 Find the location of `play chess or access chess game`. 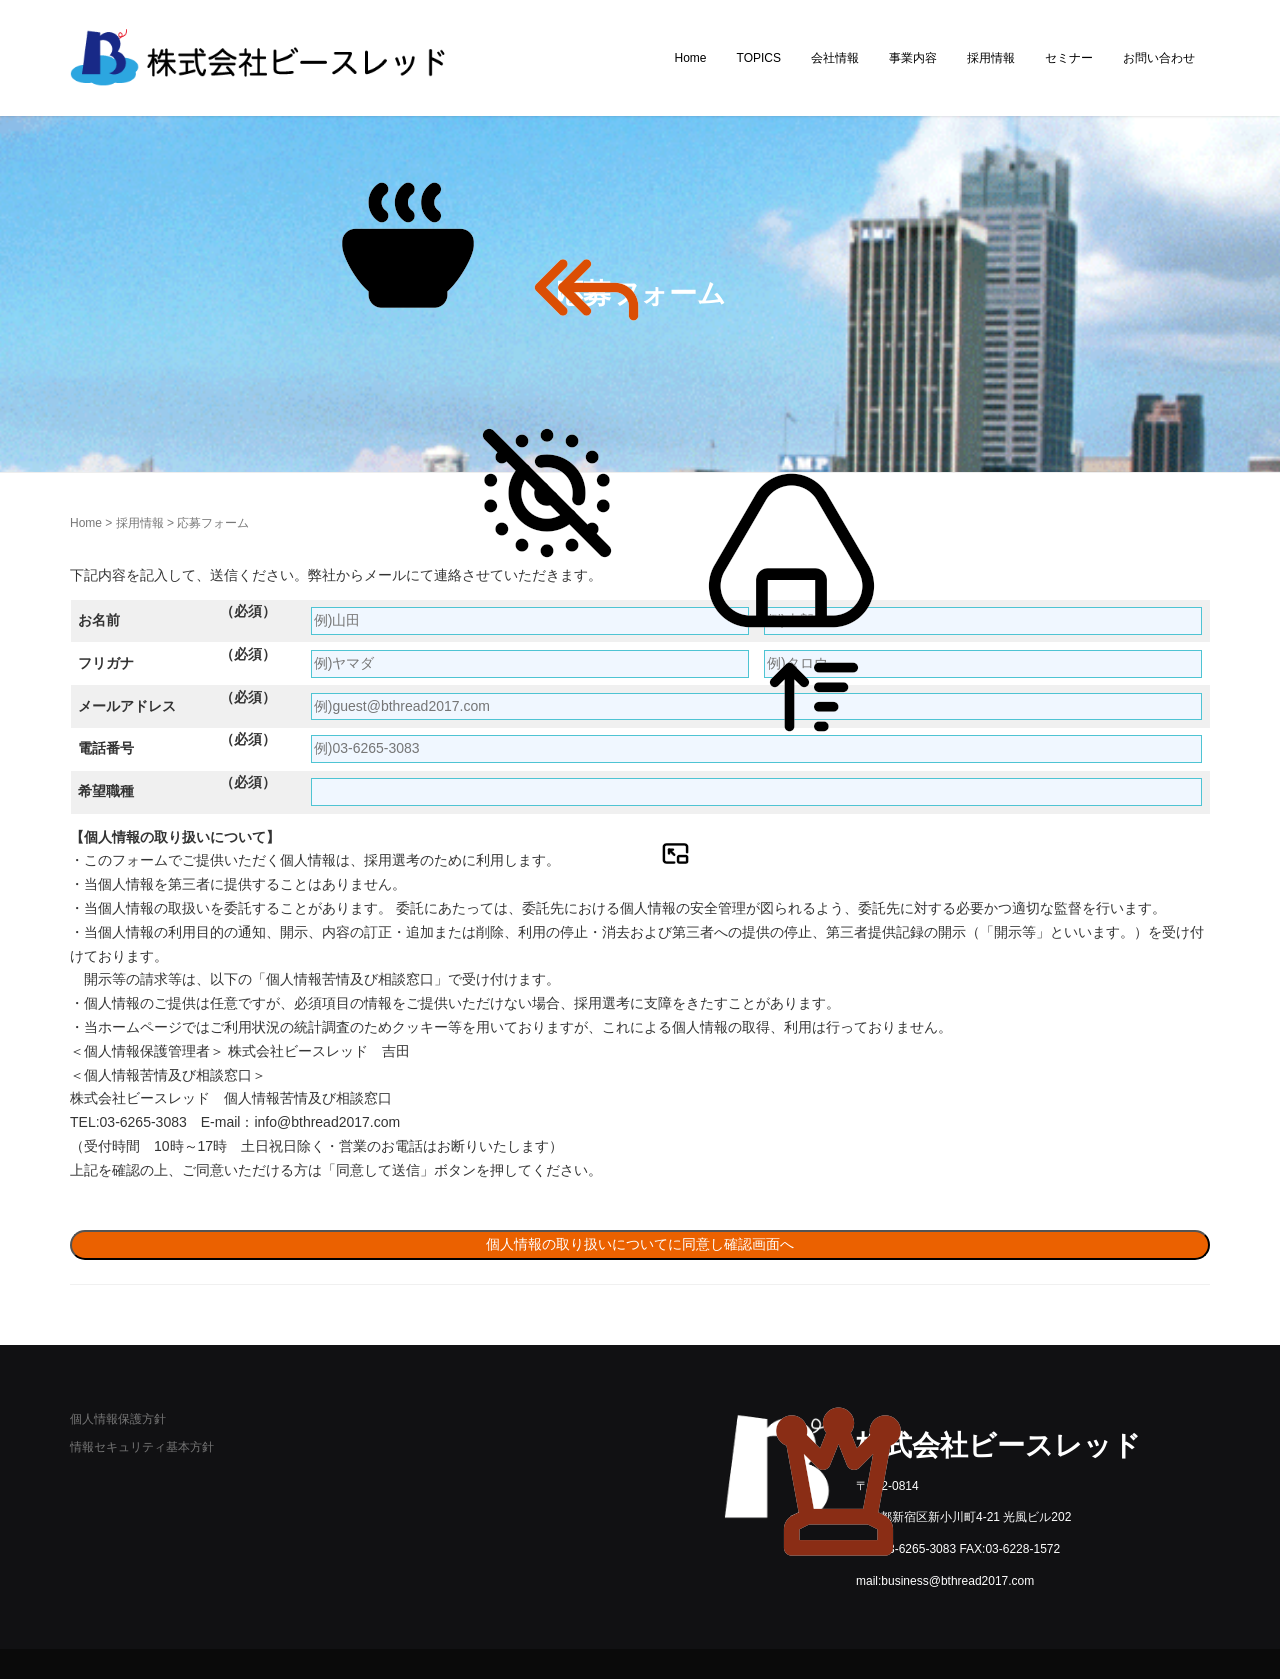

play chess or access chess game is located at coordinates (838, 1485).